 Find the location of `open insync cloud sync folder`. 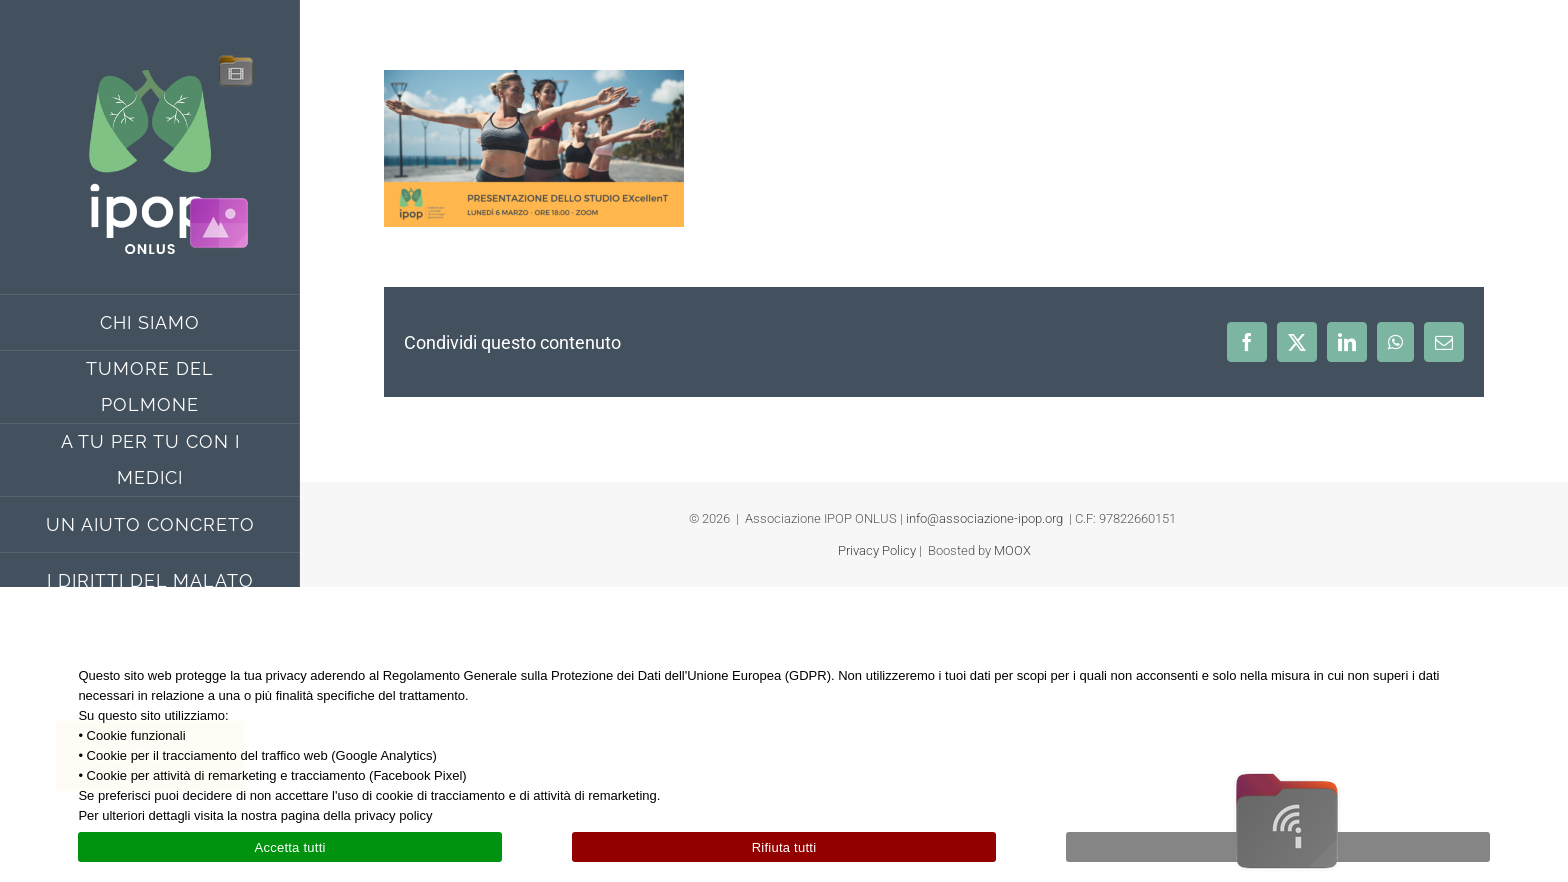

open insync cloud sync folder is located at coordinates (1287, 821).